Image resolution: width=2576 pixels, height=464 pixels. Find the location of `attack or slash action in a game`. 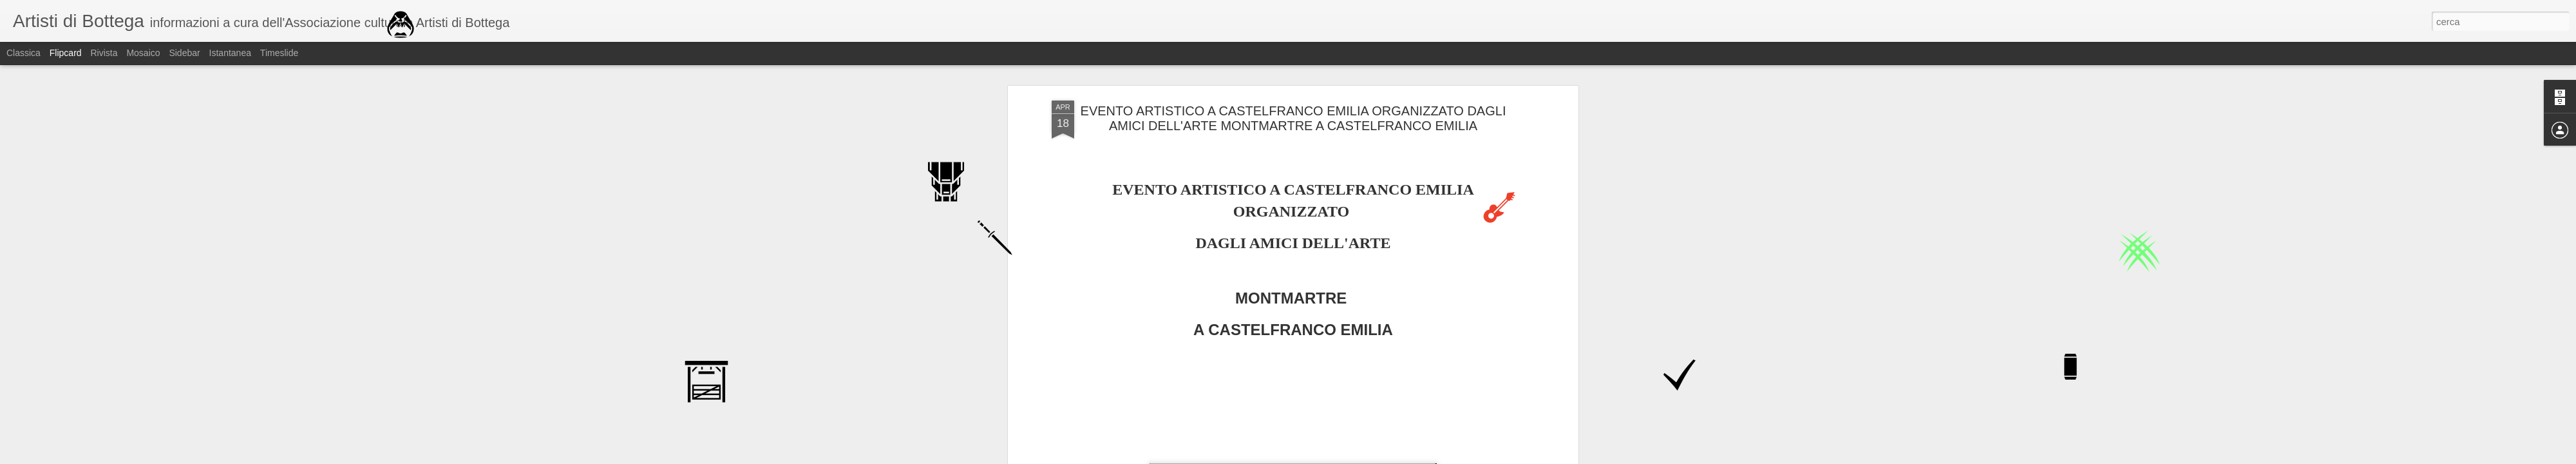

attack or slash action in a game is located at coordinates (2139, 251).